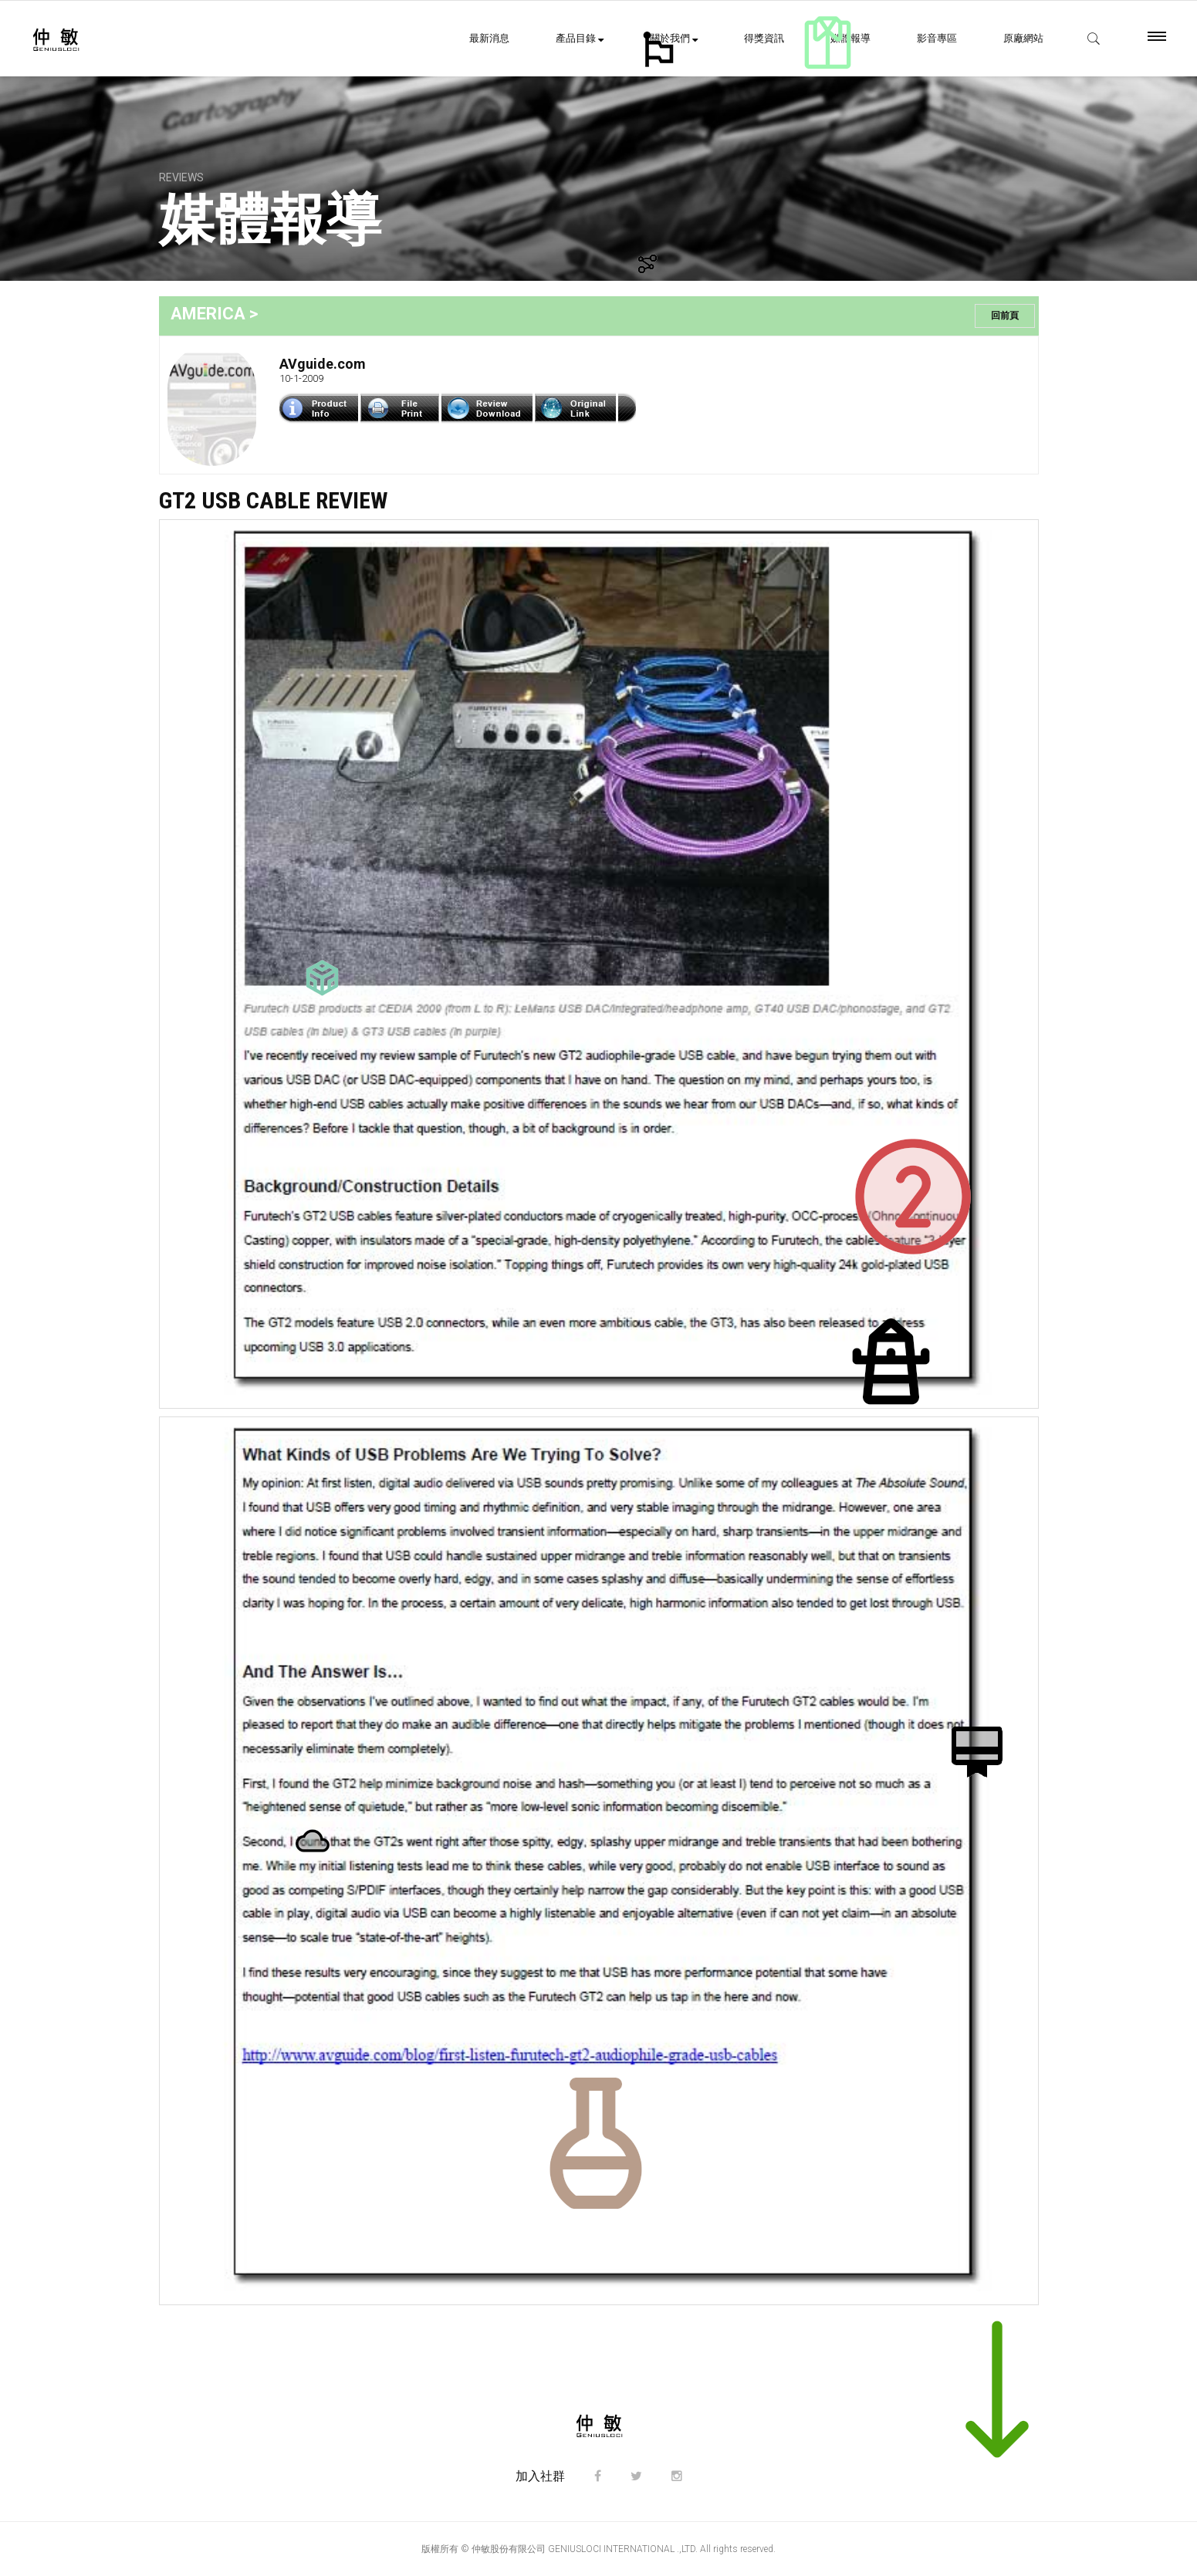 The width and height of the screenshot is (1197, 2576). Describe the element at coordinates (827, 43) in the screenshot. I see `view clothing or apparel items` at that location.